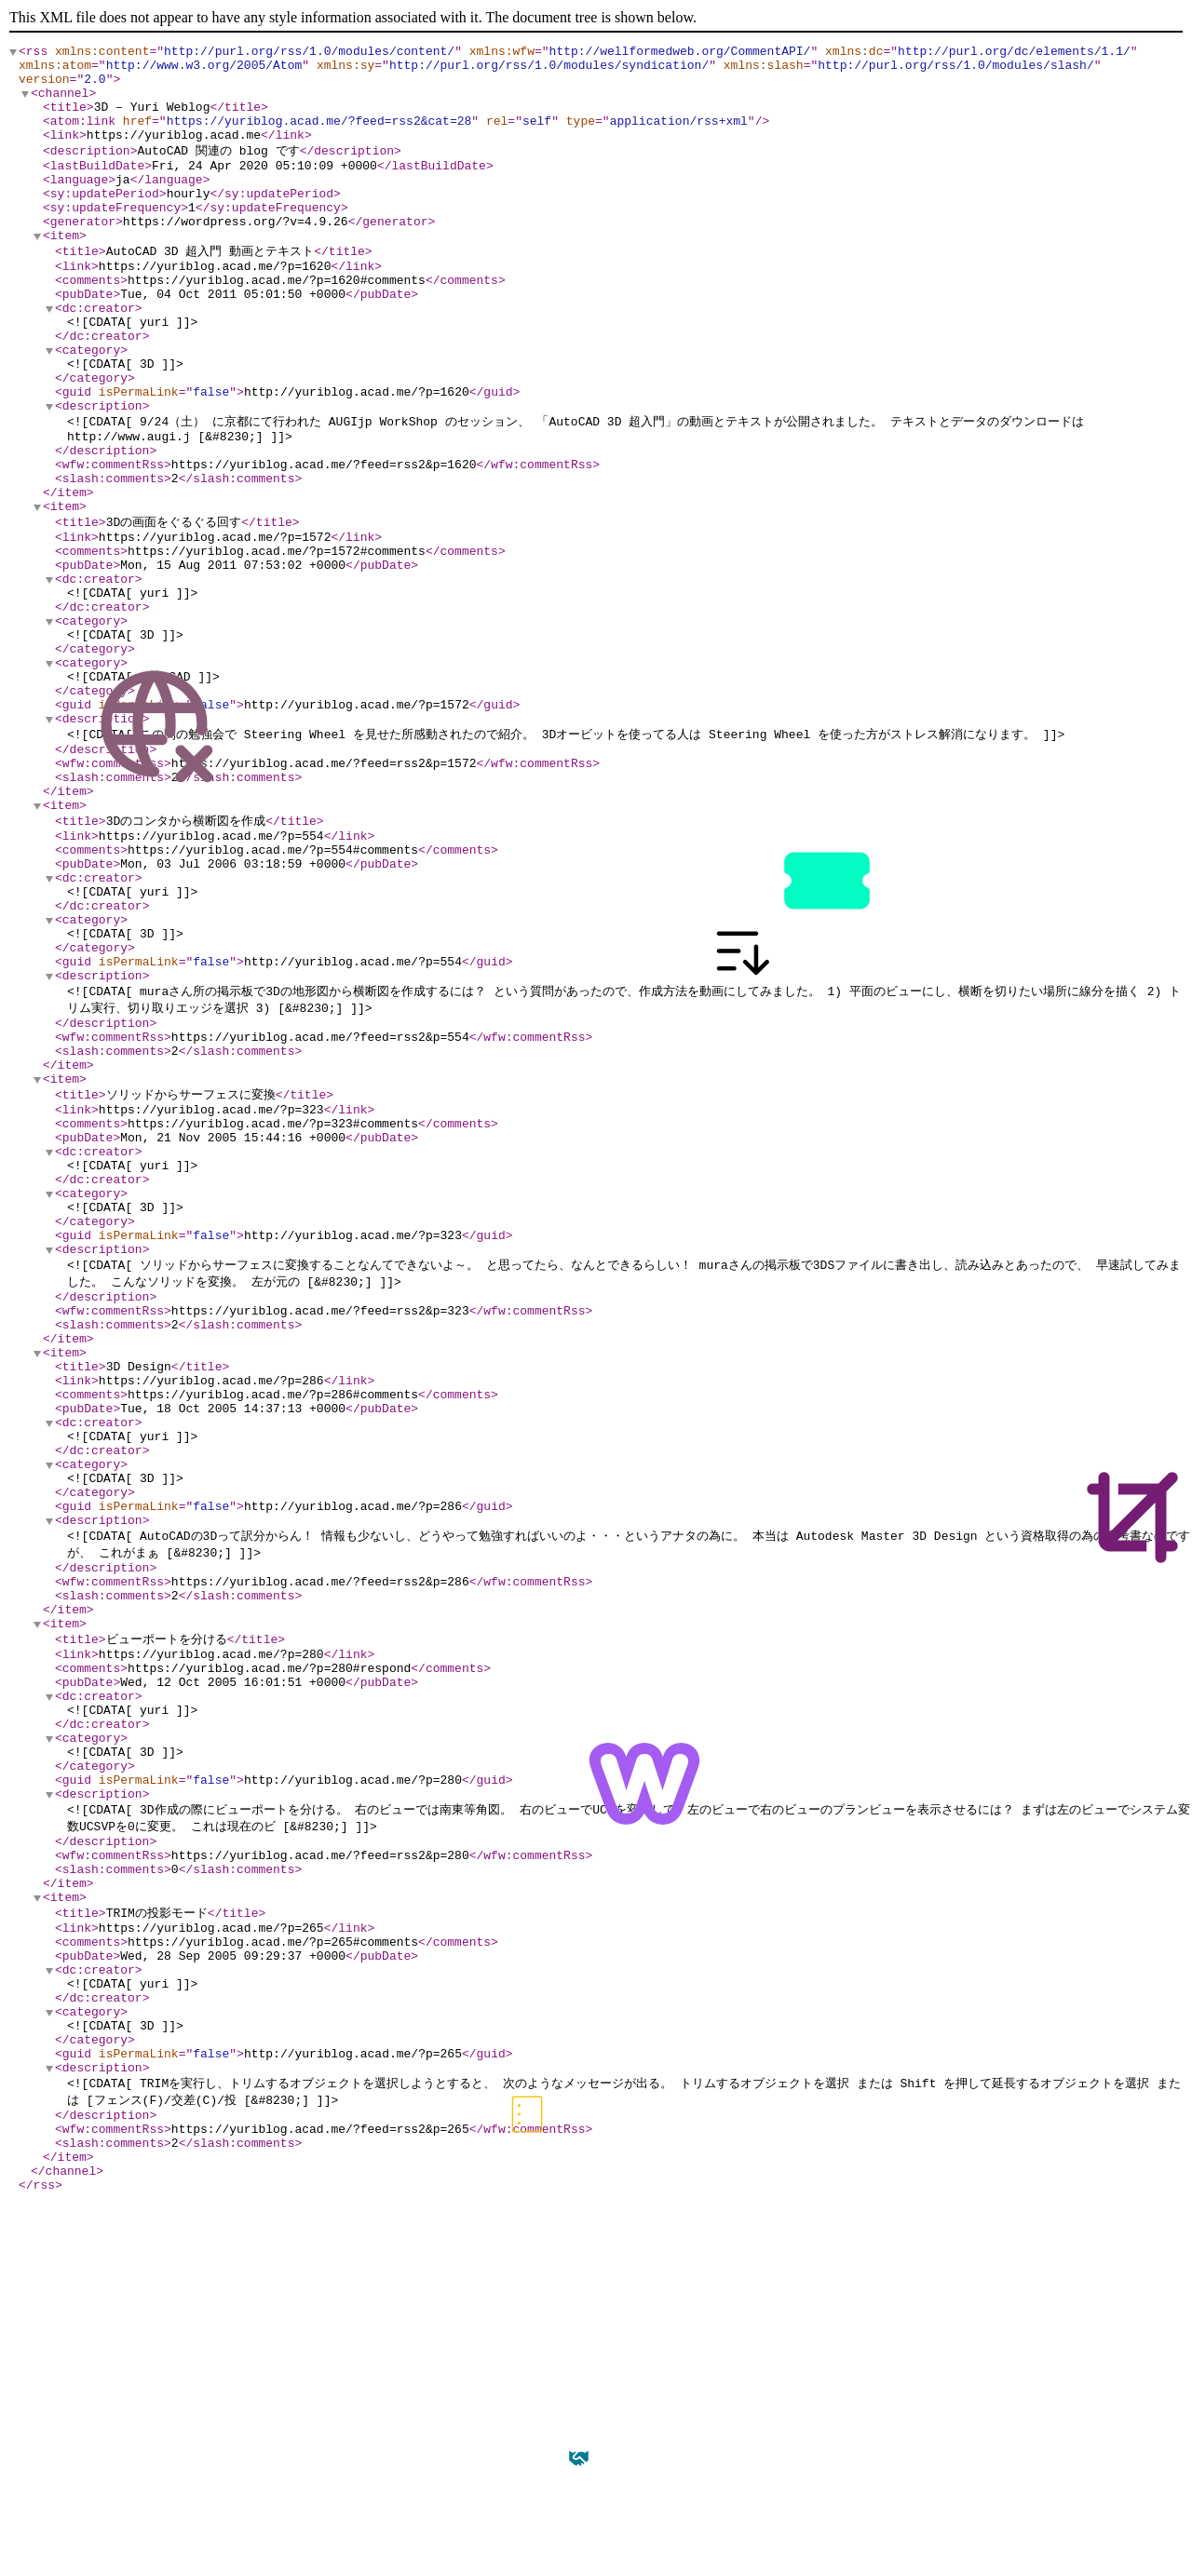 The height and width of the screenshot is (2576, 1192). Describe the element at coordinates (827, 881) in the screenshot. I see `access your tickets or passes` at that location.